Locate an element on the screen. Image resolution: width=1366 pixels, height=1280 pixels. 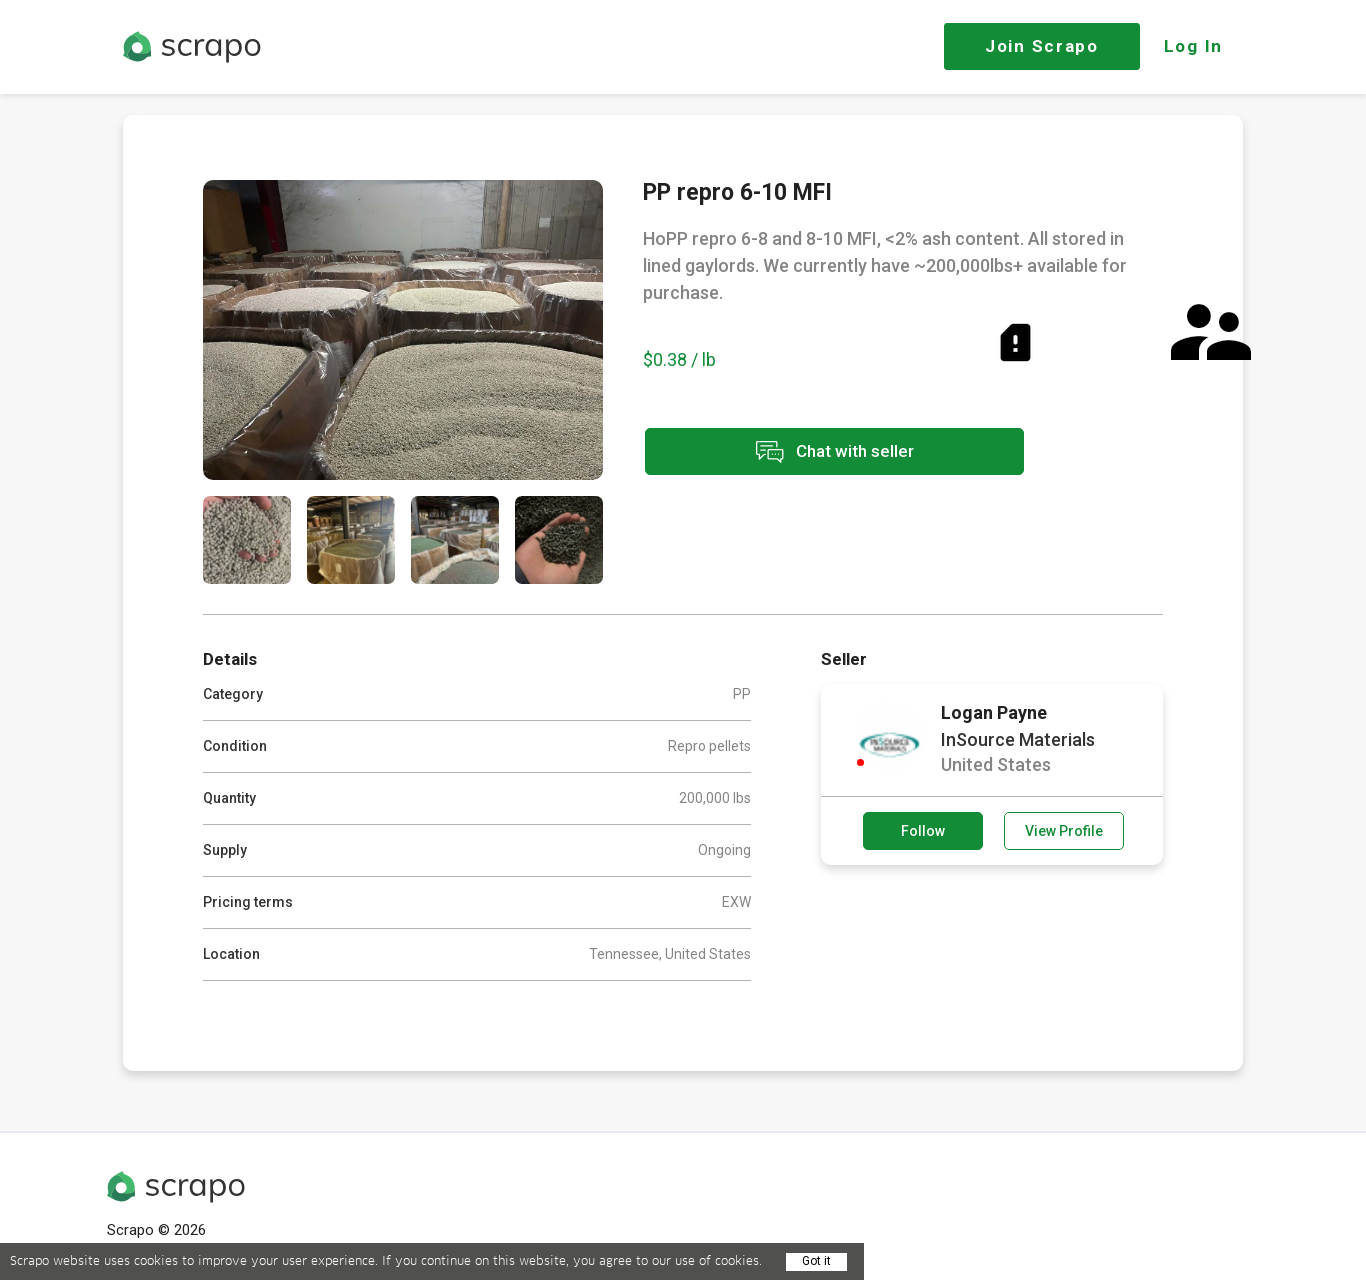
manage team members or user accounts is located at coordinates (1211, 332).